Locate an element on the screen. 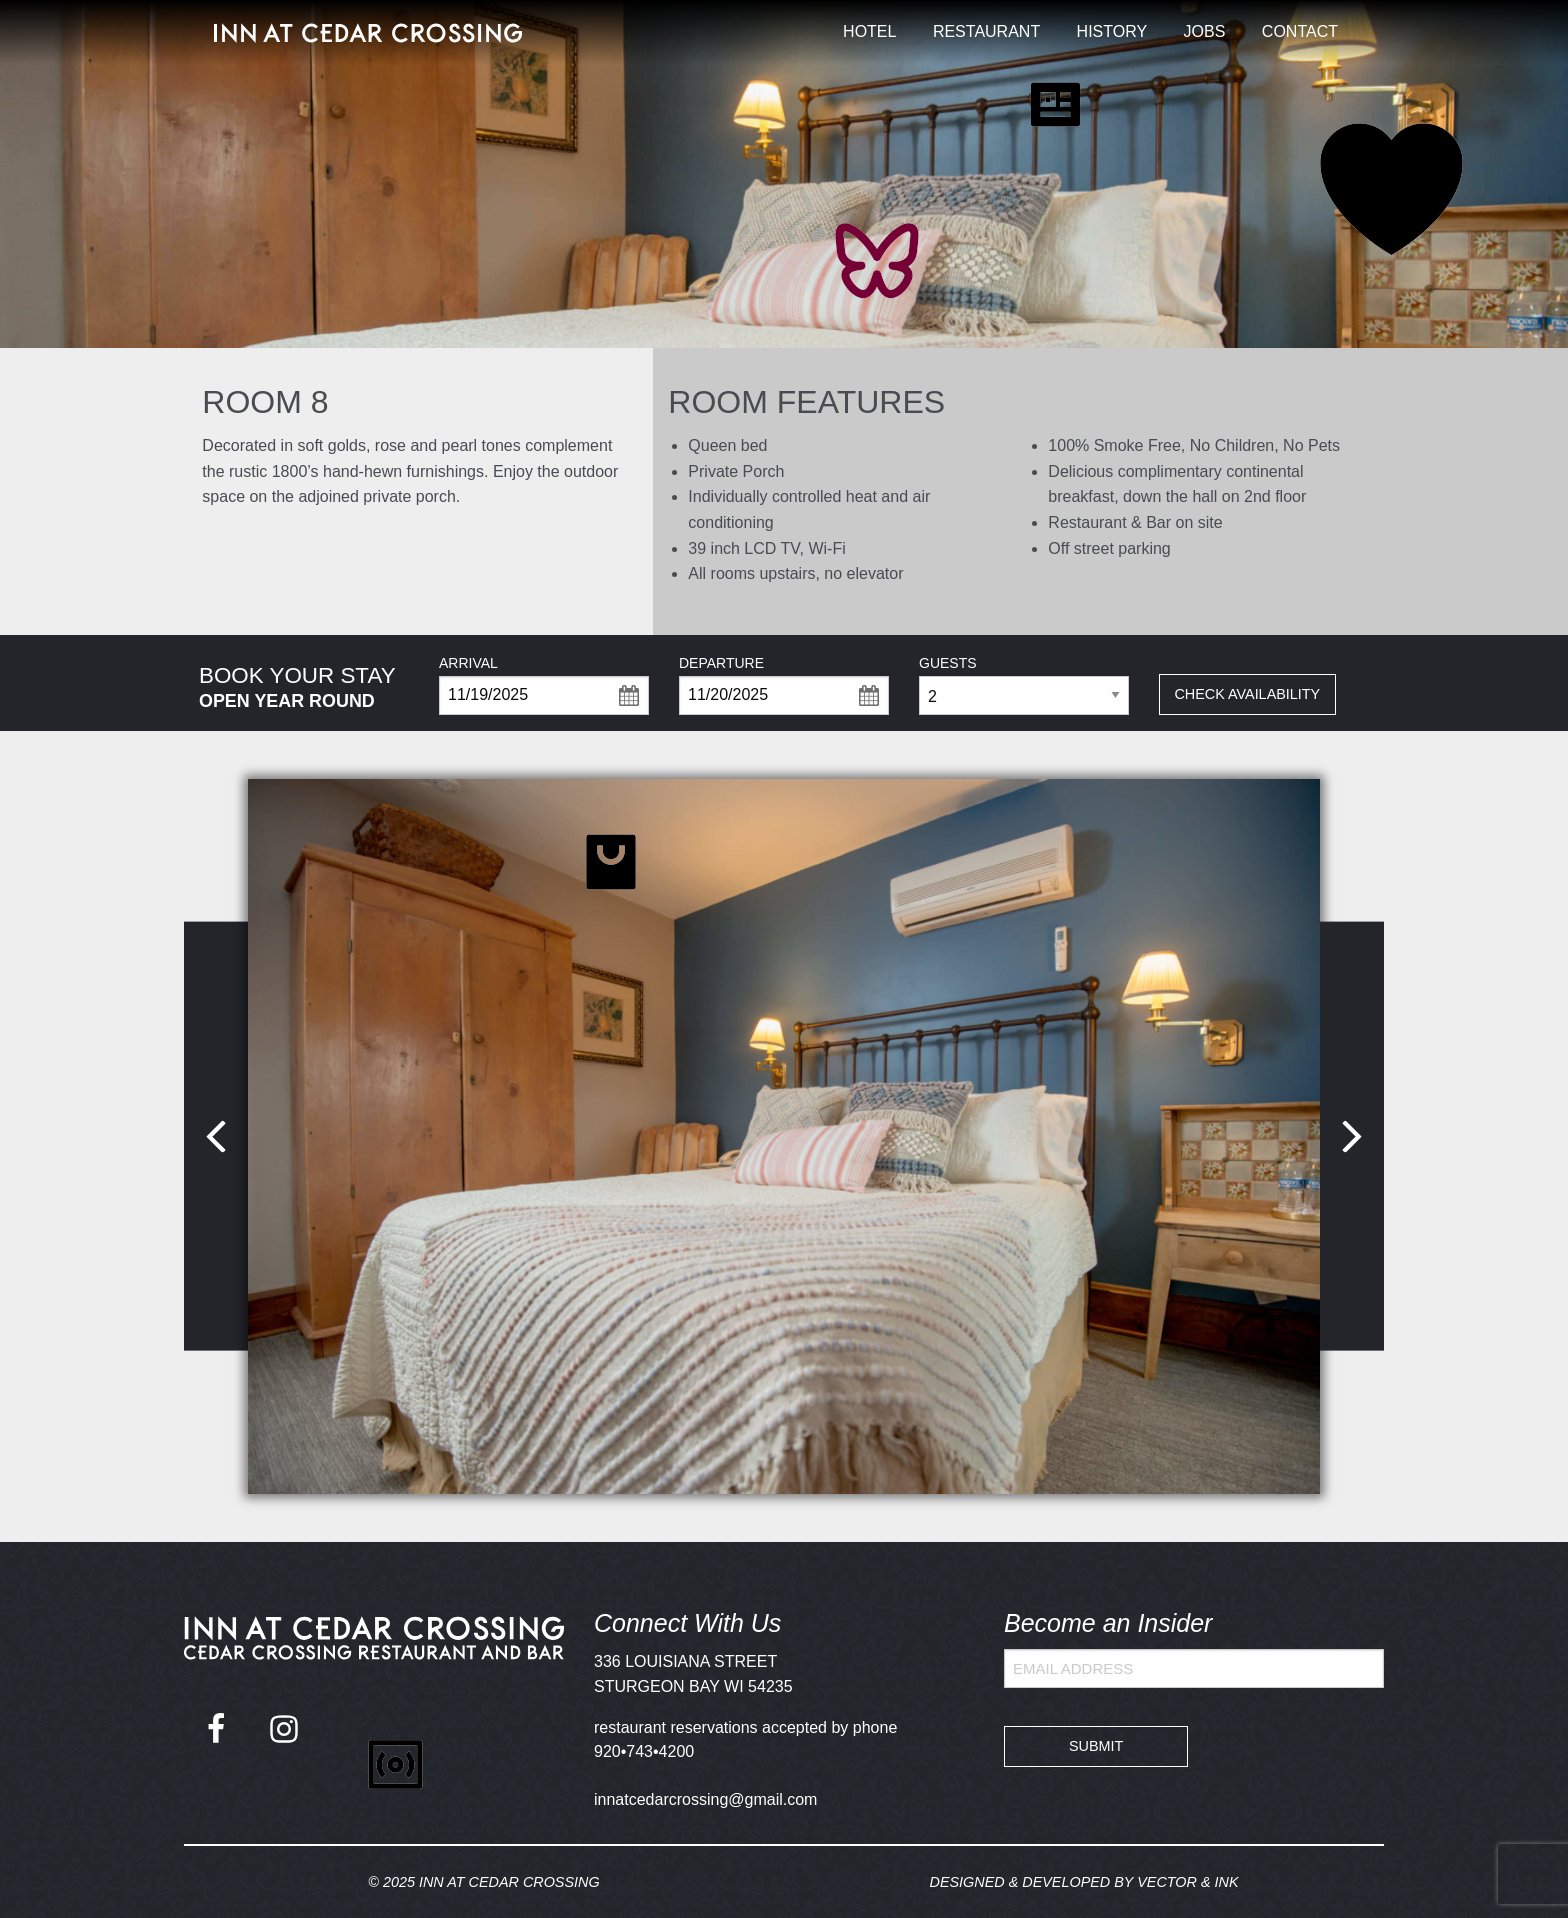  enable surround sound audio output is located at coordinates (395, 1764).